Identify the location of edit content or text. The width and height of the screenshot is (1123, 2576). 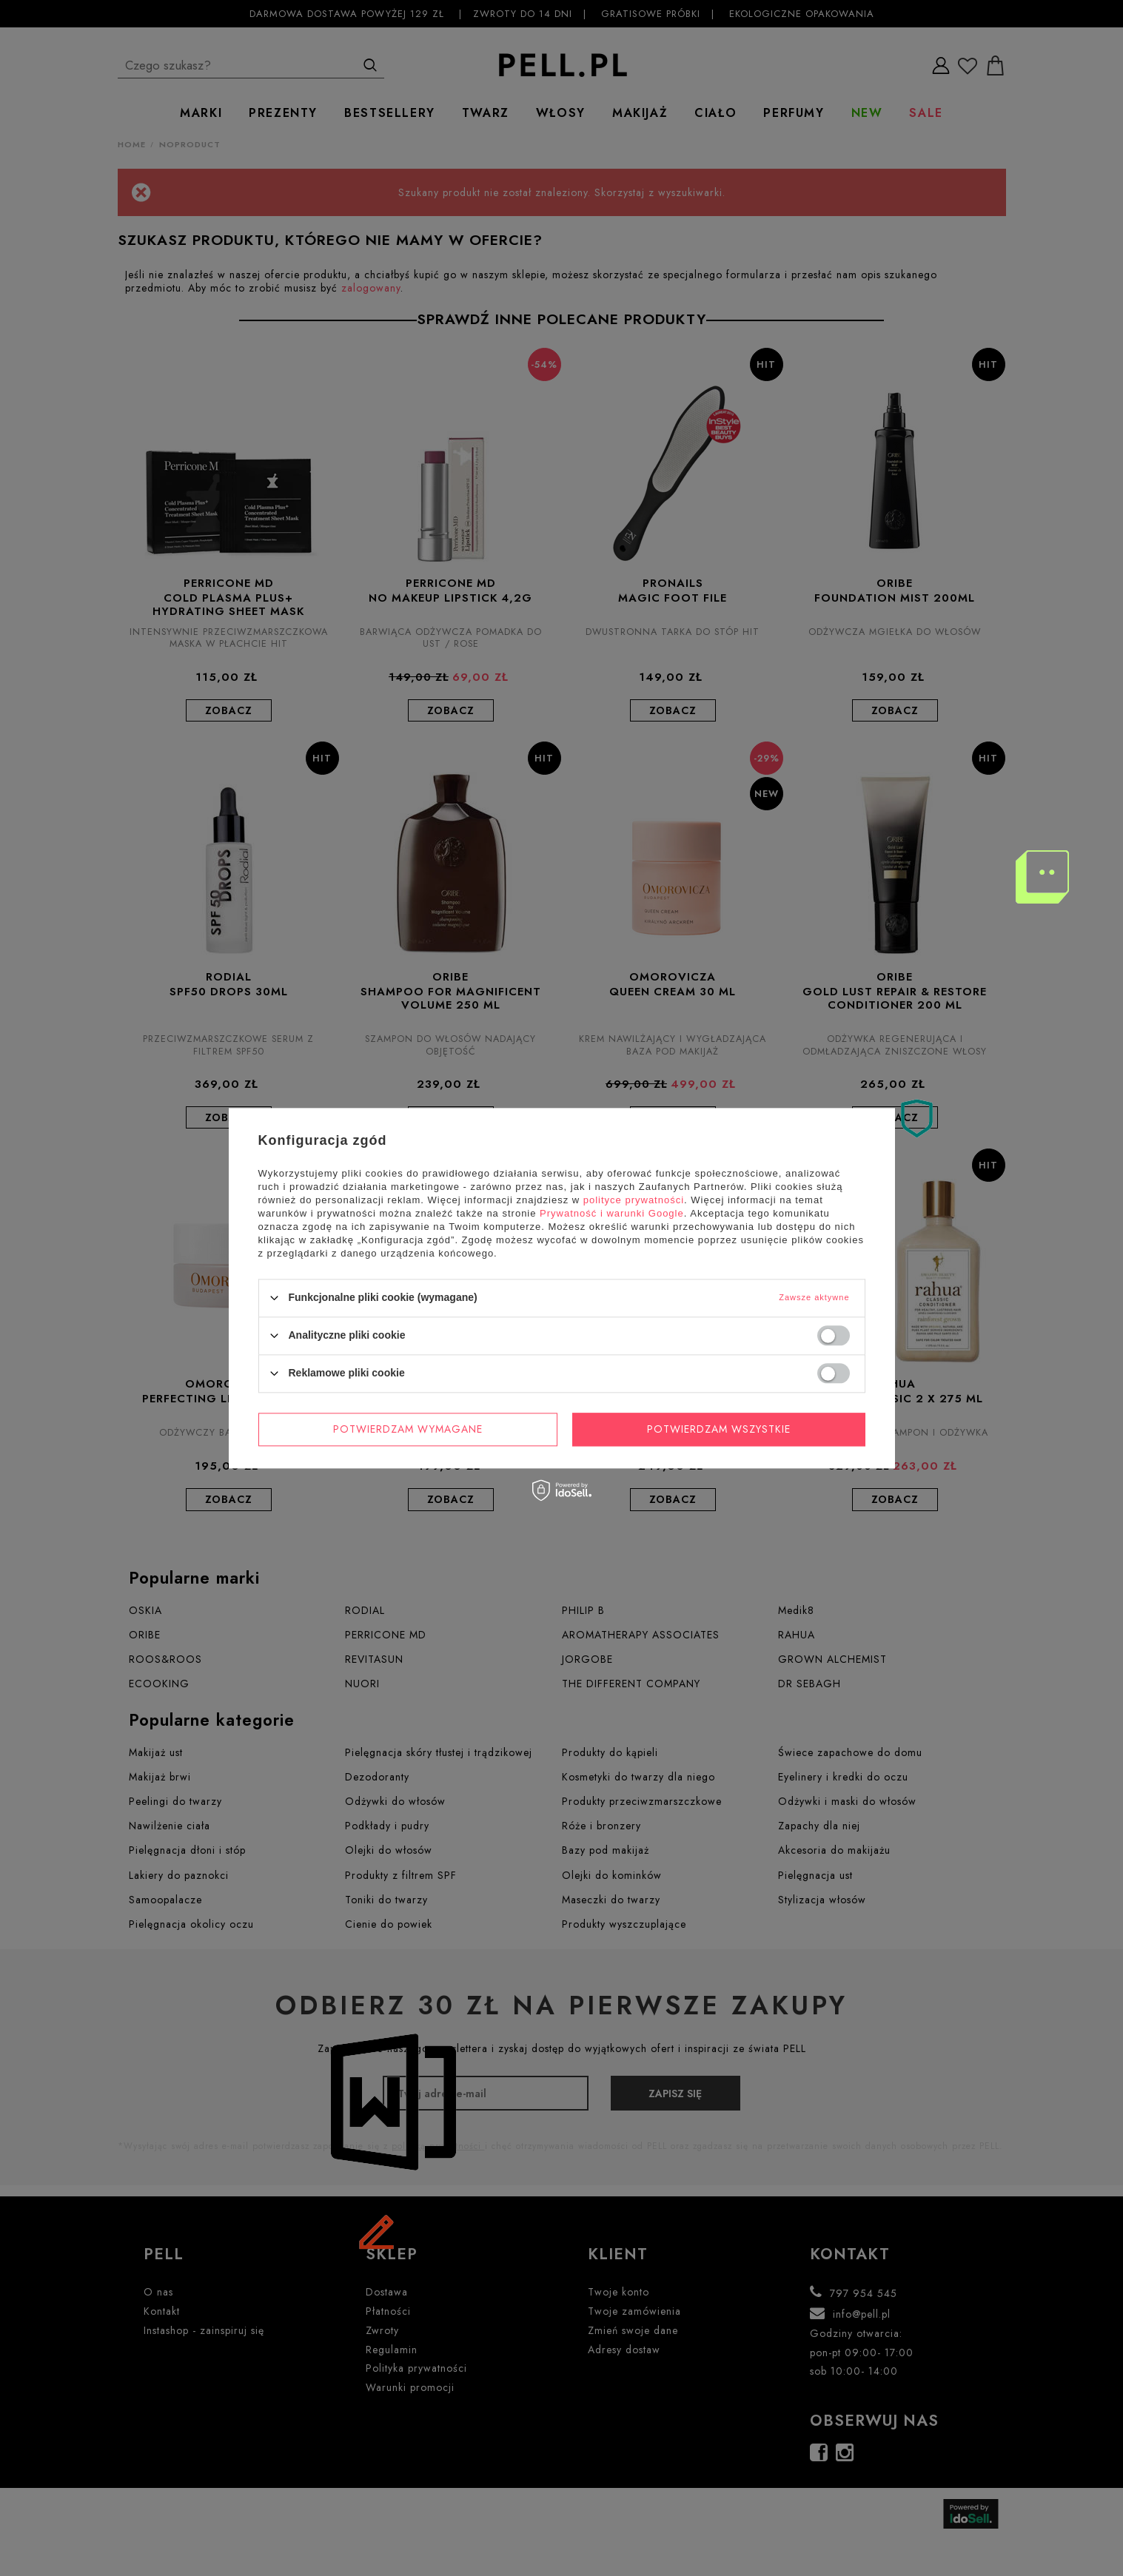
(376, 2232).